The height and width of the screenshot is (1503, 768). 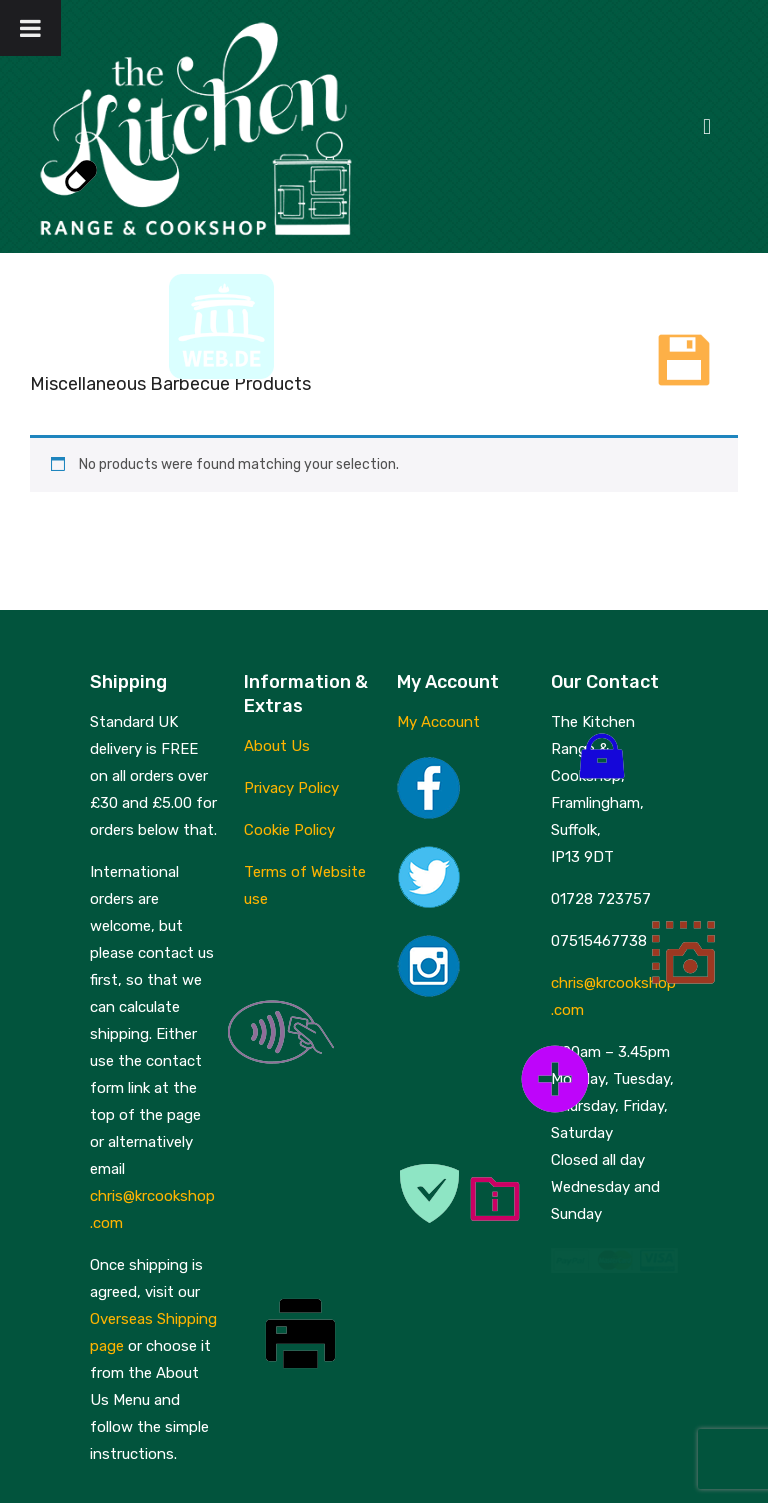 I want to click on print the current document, so click(x=300, y=1333).